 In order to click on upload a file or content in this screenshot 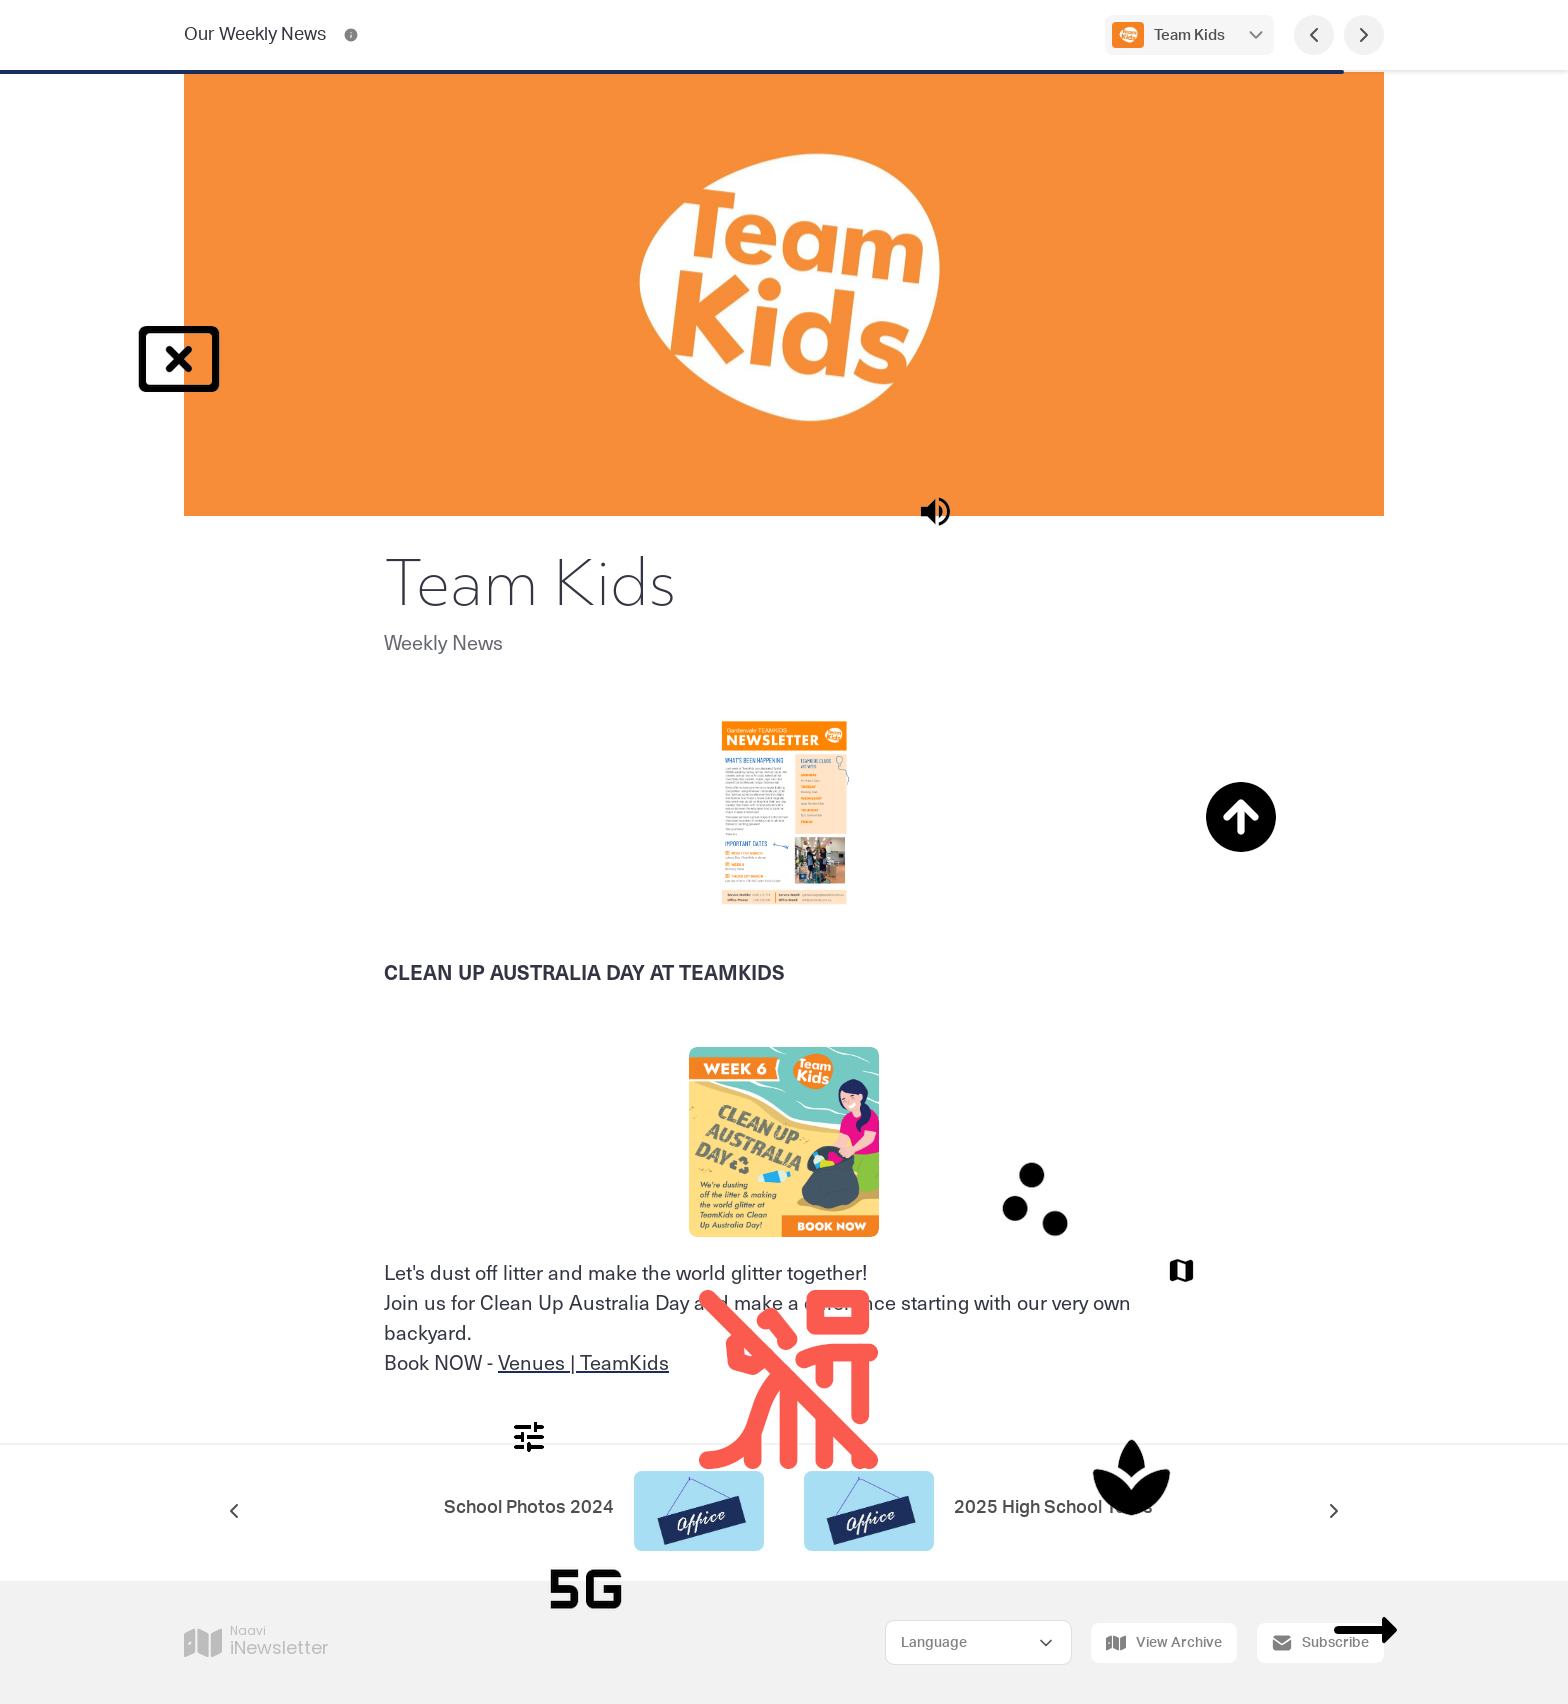, I will do `click(1241, 817)`.